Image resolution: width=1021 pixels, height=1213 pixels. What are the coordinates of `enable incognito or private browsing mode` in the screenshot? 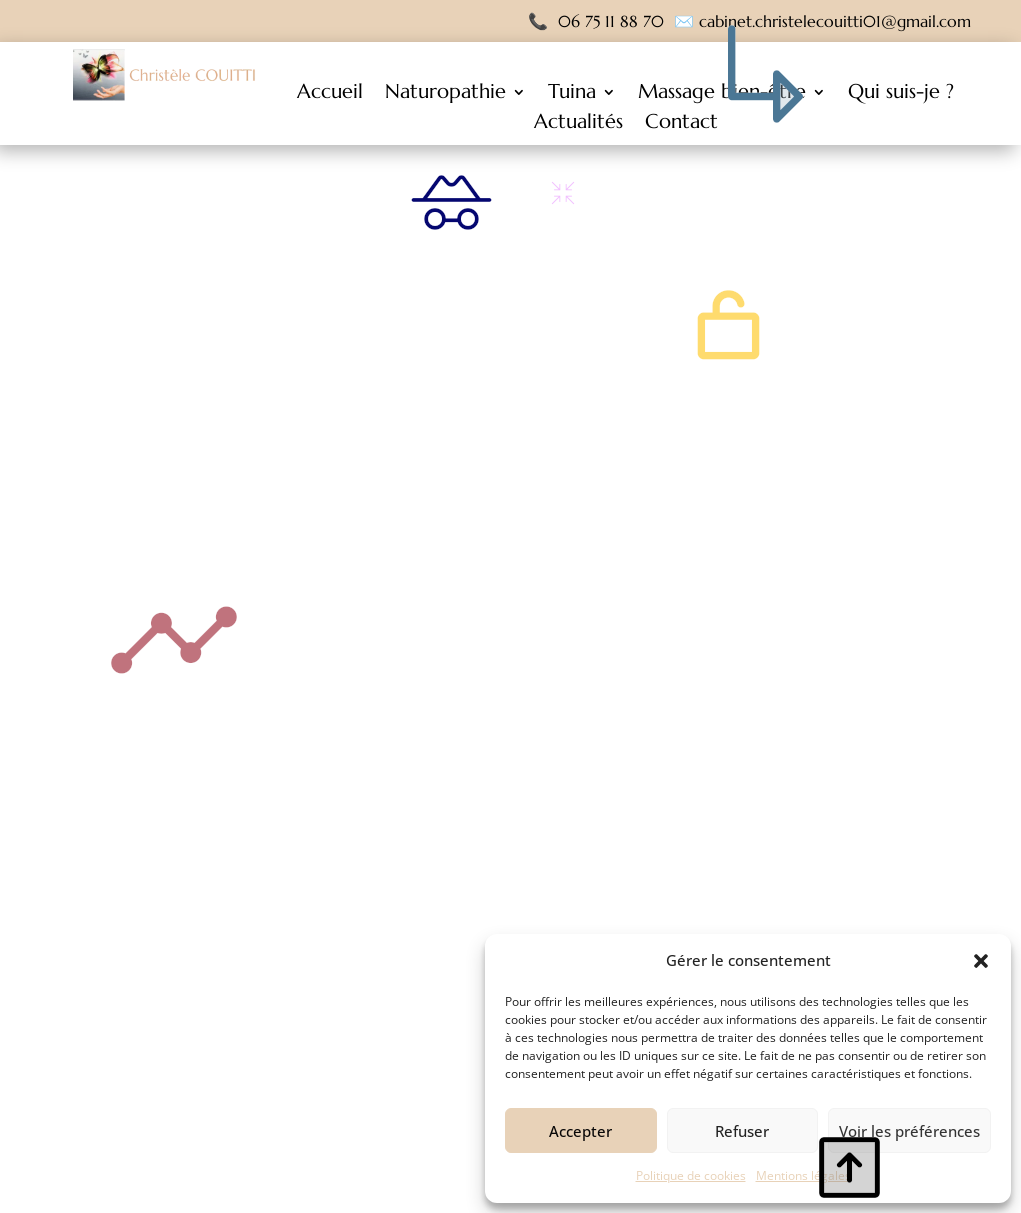 It's located at (451, 202).